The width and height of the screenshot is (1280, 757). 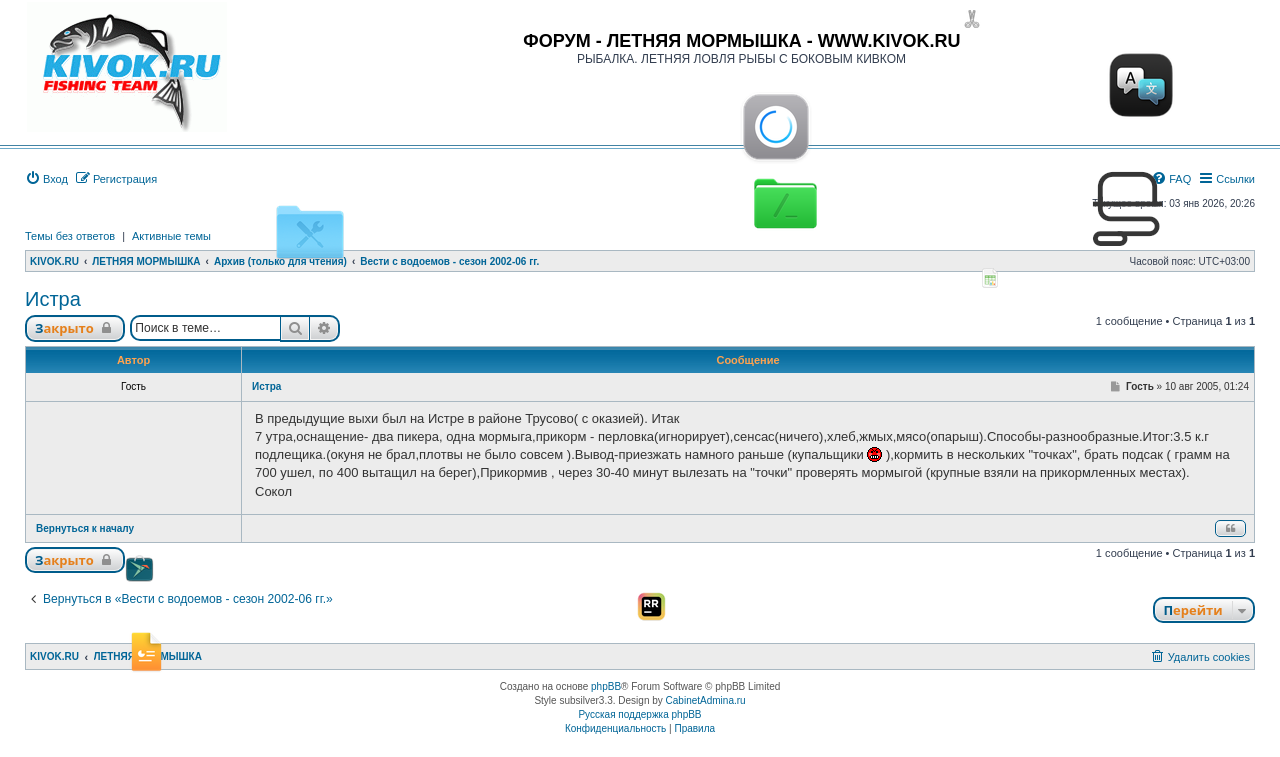 I want to click on open a spreadsheet file, so click(x=990, y=278).